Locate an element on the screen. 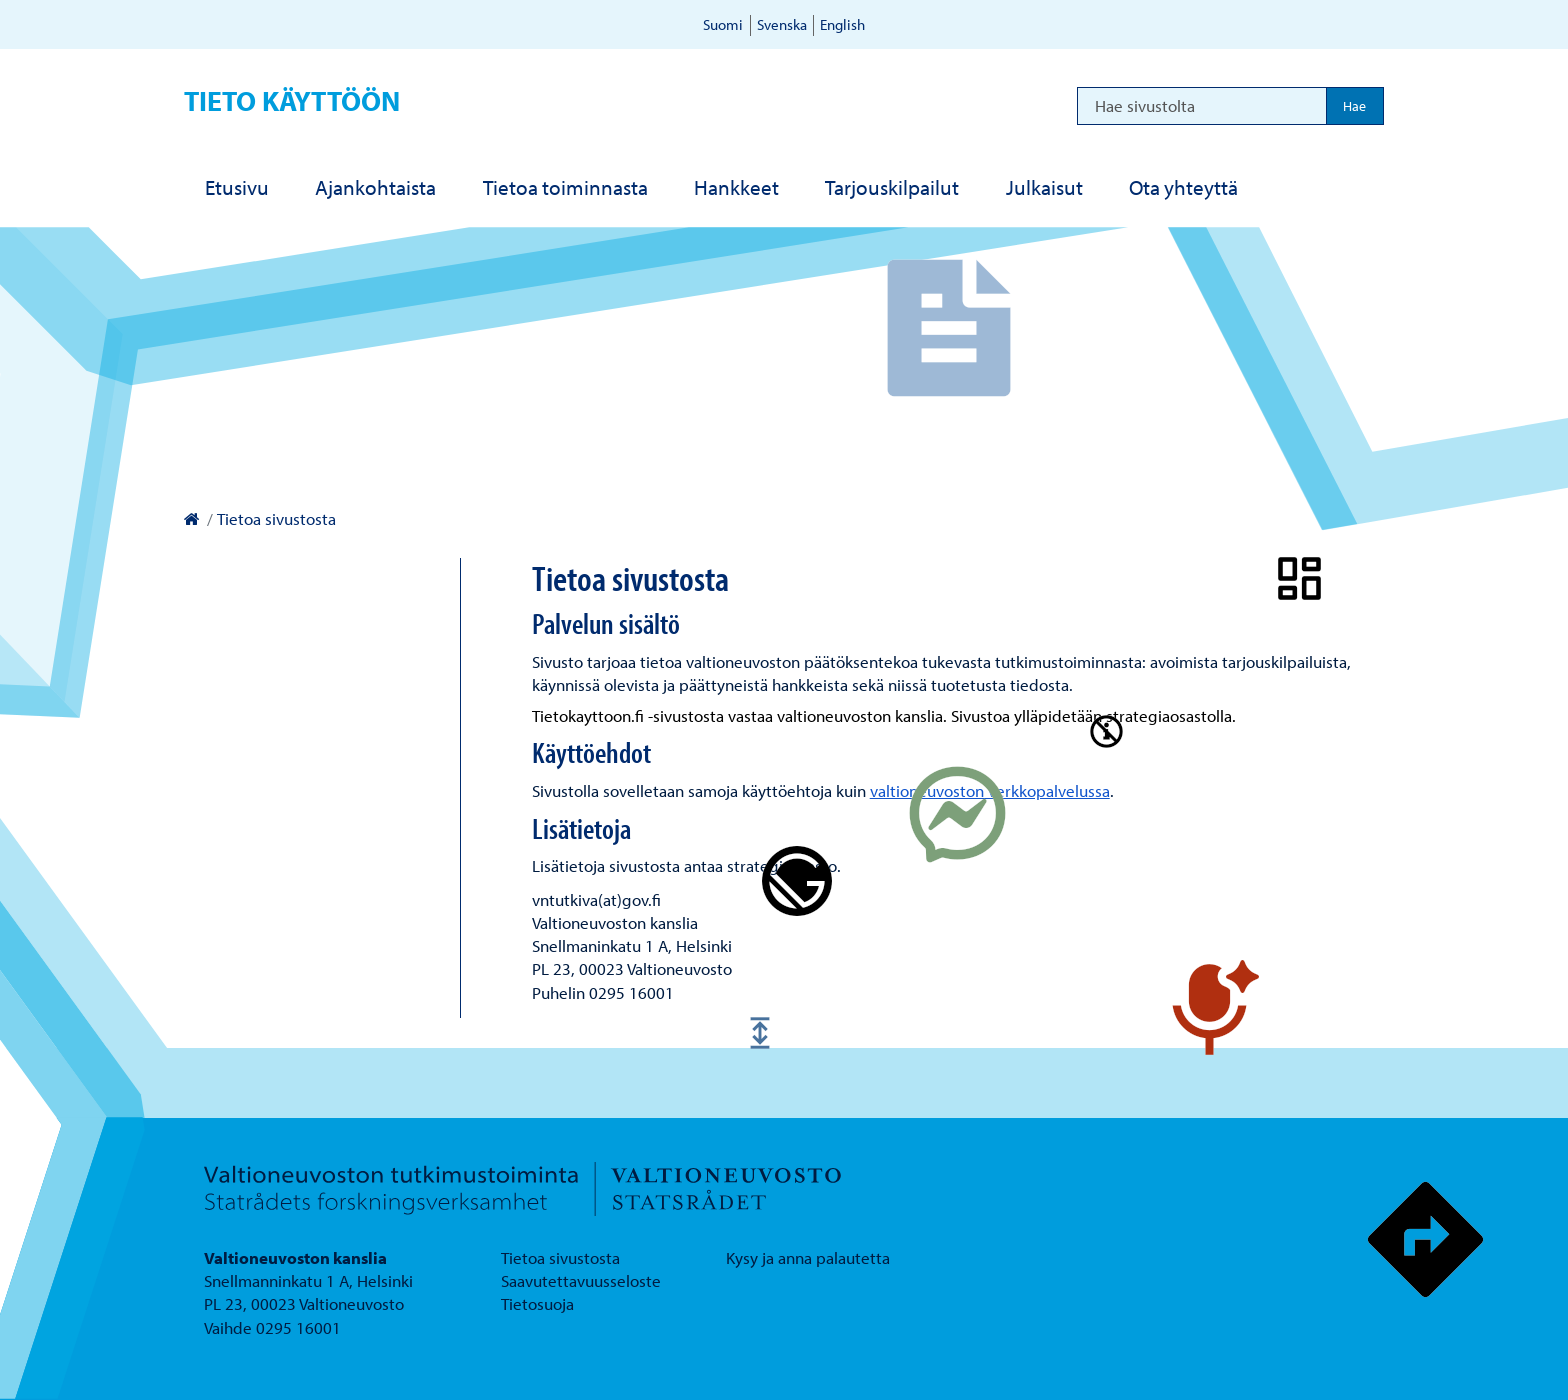 This screenshot has height=1400, width=1568. view document details is located at coordinates (949, 328).